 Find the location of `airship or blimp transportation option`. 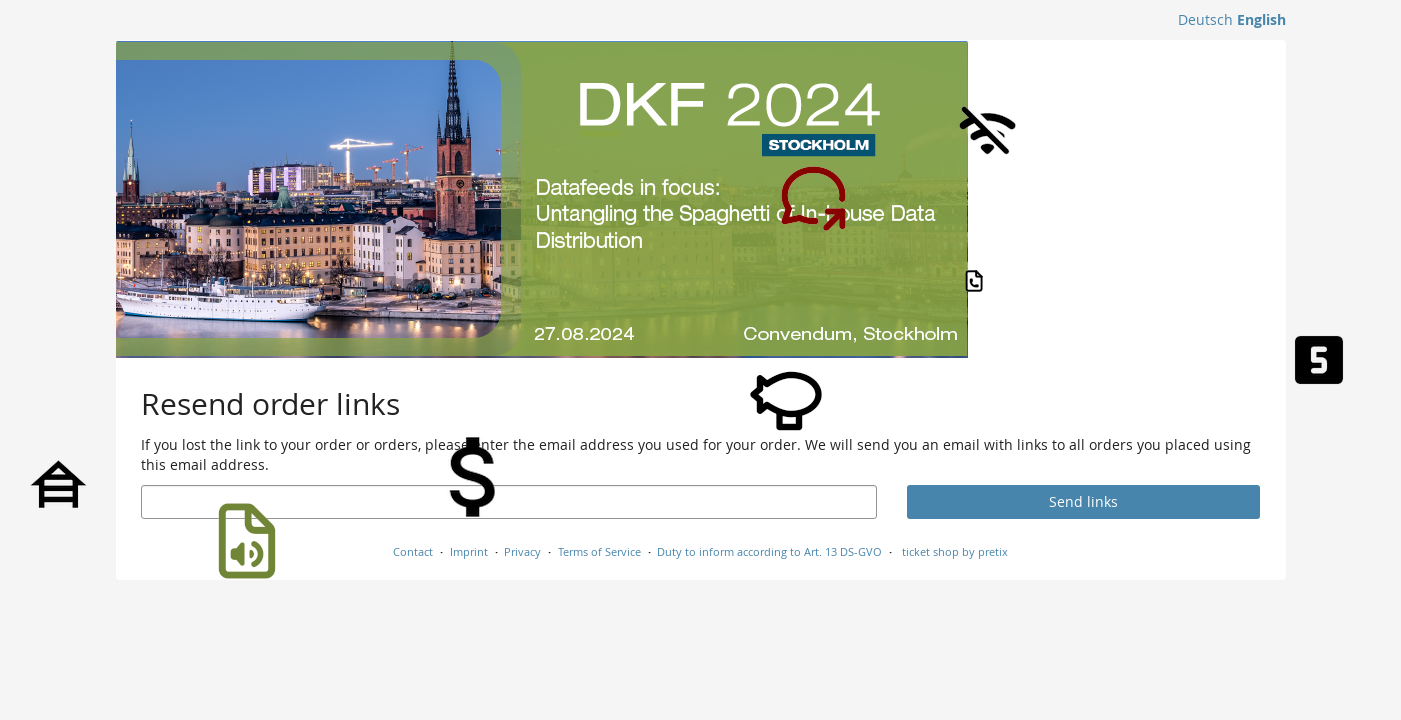

airship or blimp transportation option is located at coordinates (786, 401).